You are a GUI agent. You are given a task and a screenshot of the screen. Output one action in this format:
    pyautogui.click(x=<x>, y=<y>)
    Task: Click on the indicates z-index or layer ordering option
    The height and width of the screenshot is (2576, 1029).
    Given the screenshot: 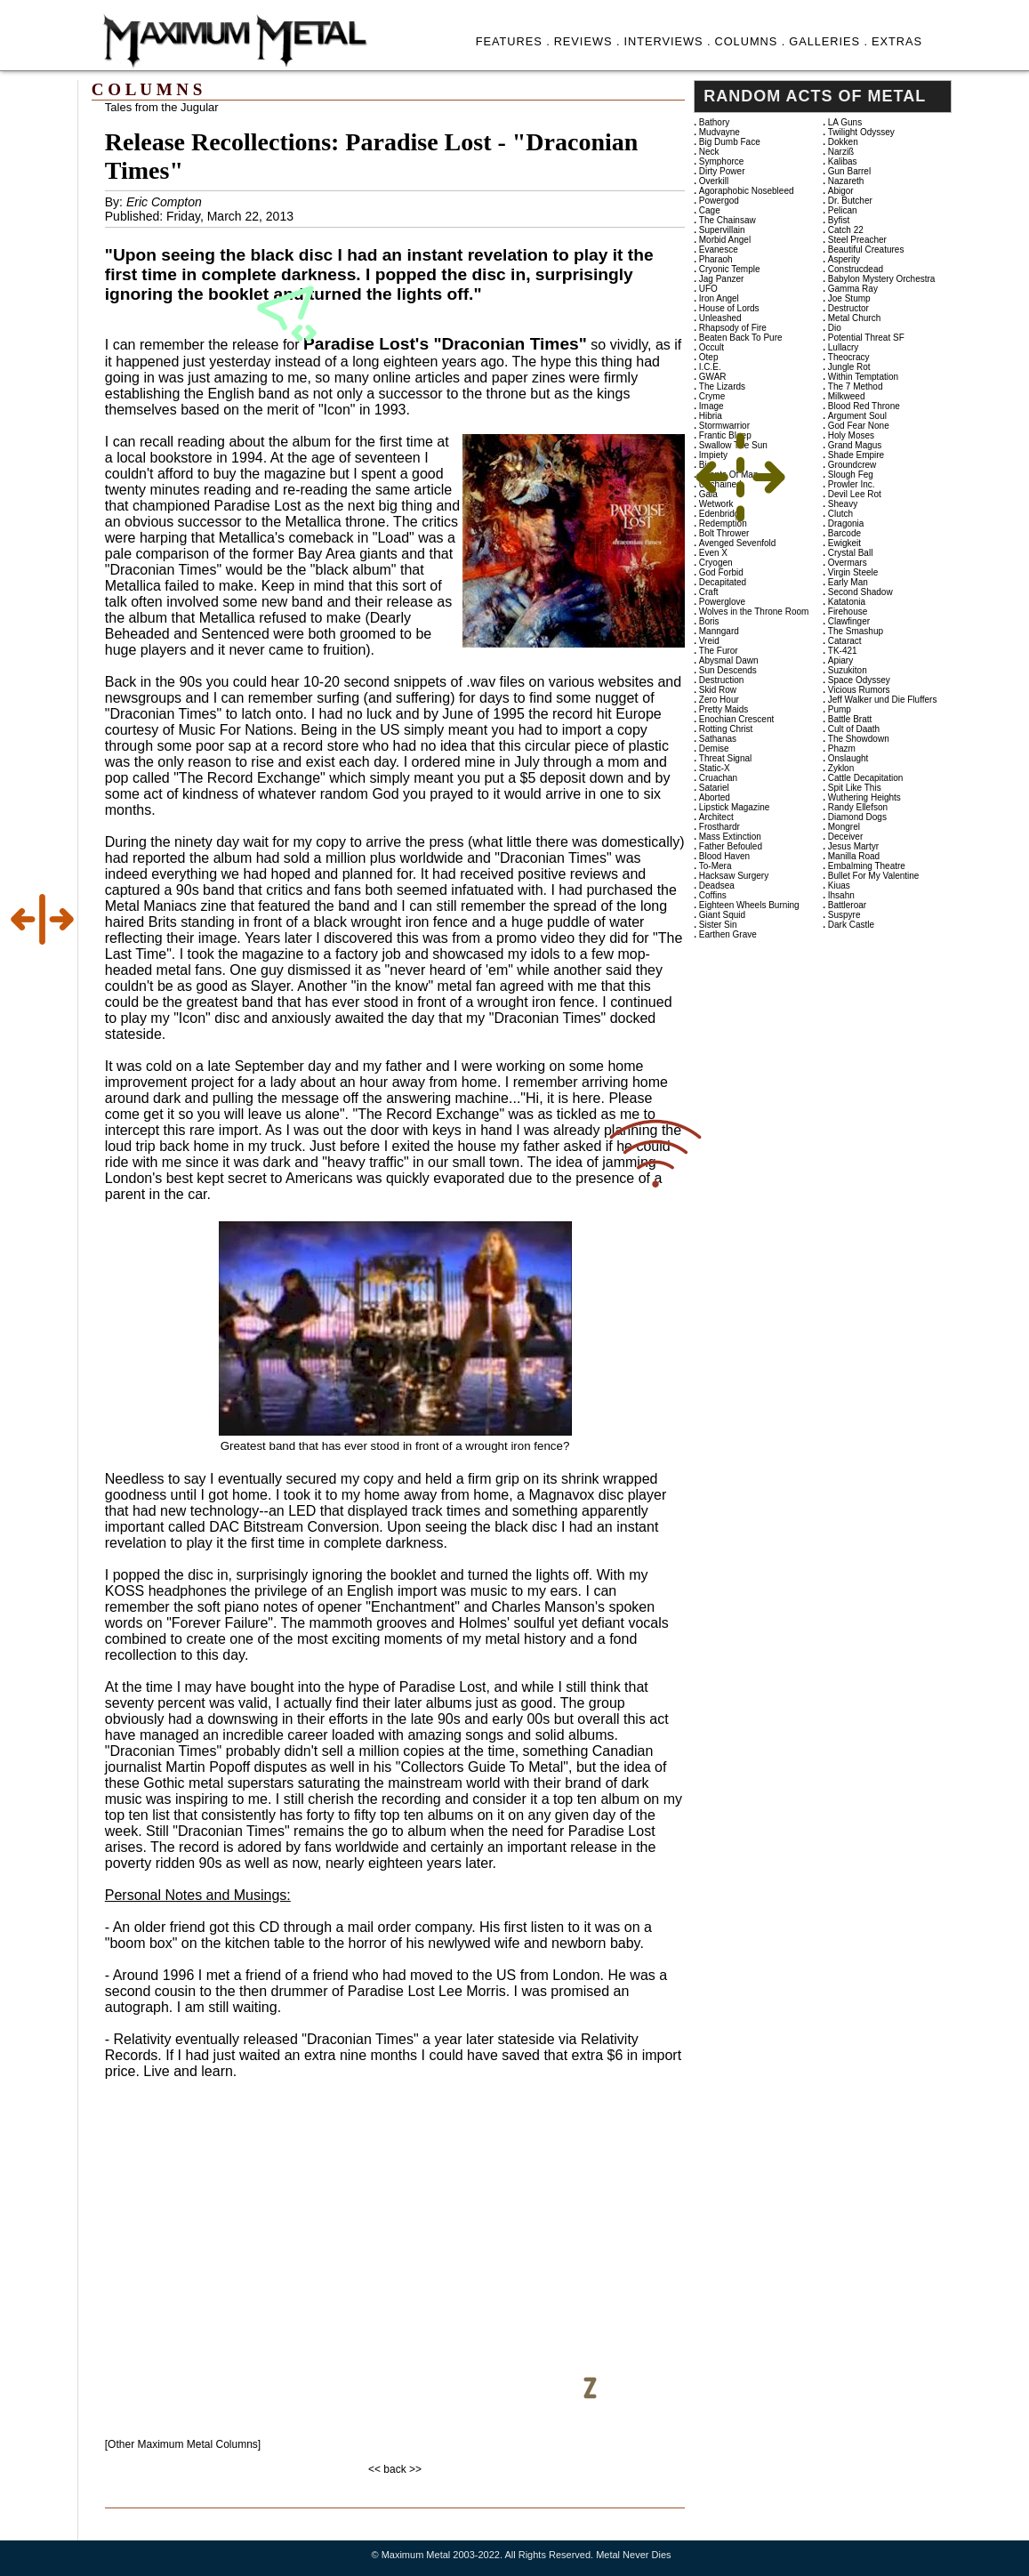 What is the action you would take?
    pyautogui.click(x=590, y=2387)
    